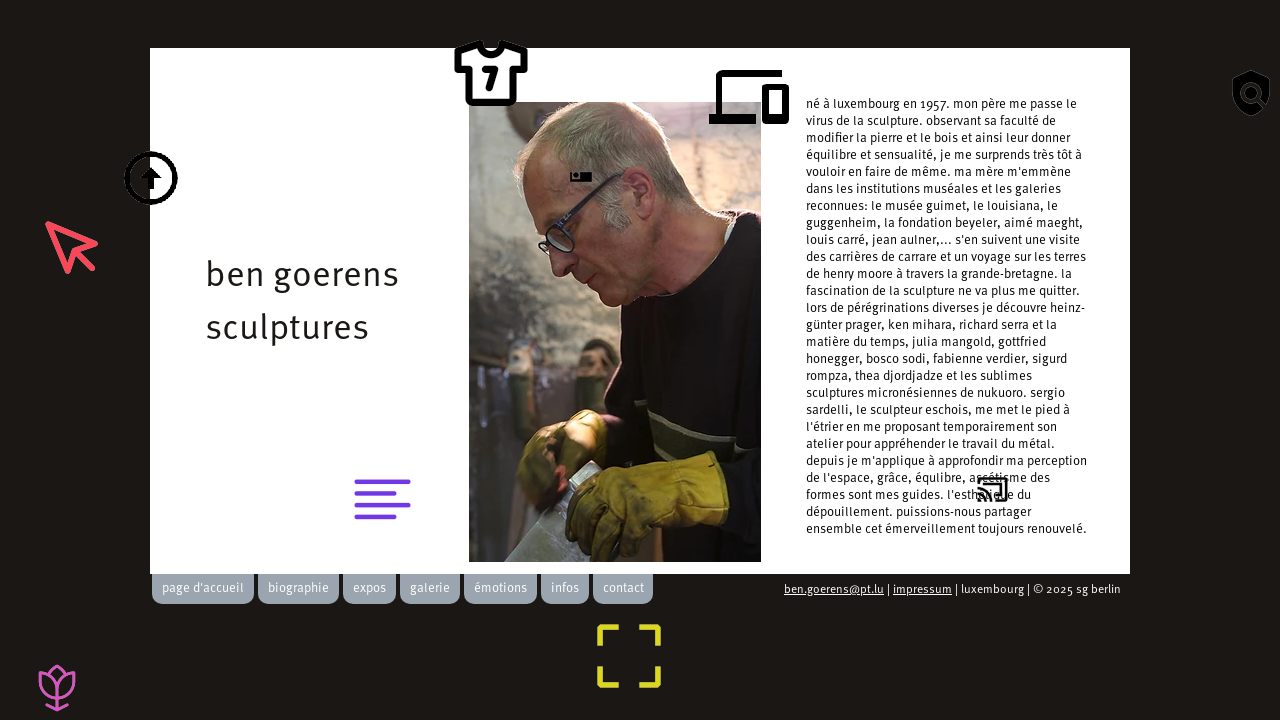  I want to click on upload a file or document, so click(151, 178).